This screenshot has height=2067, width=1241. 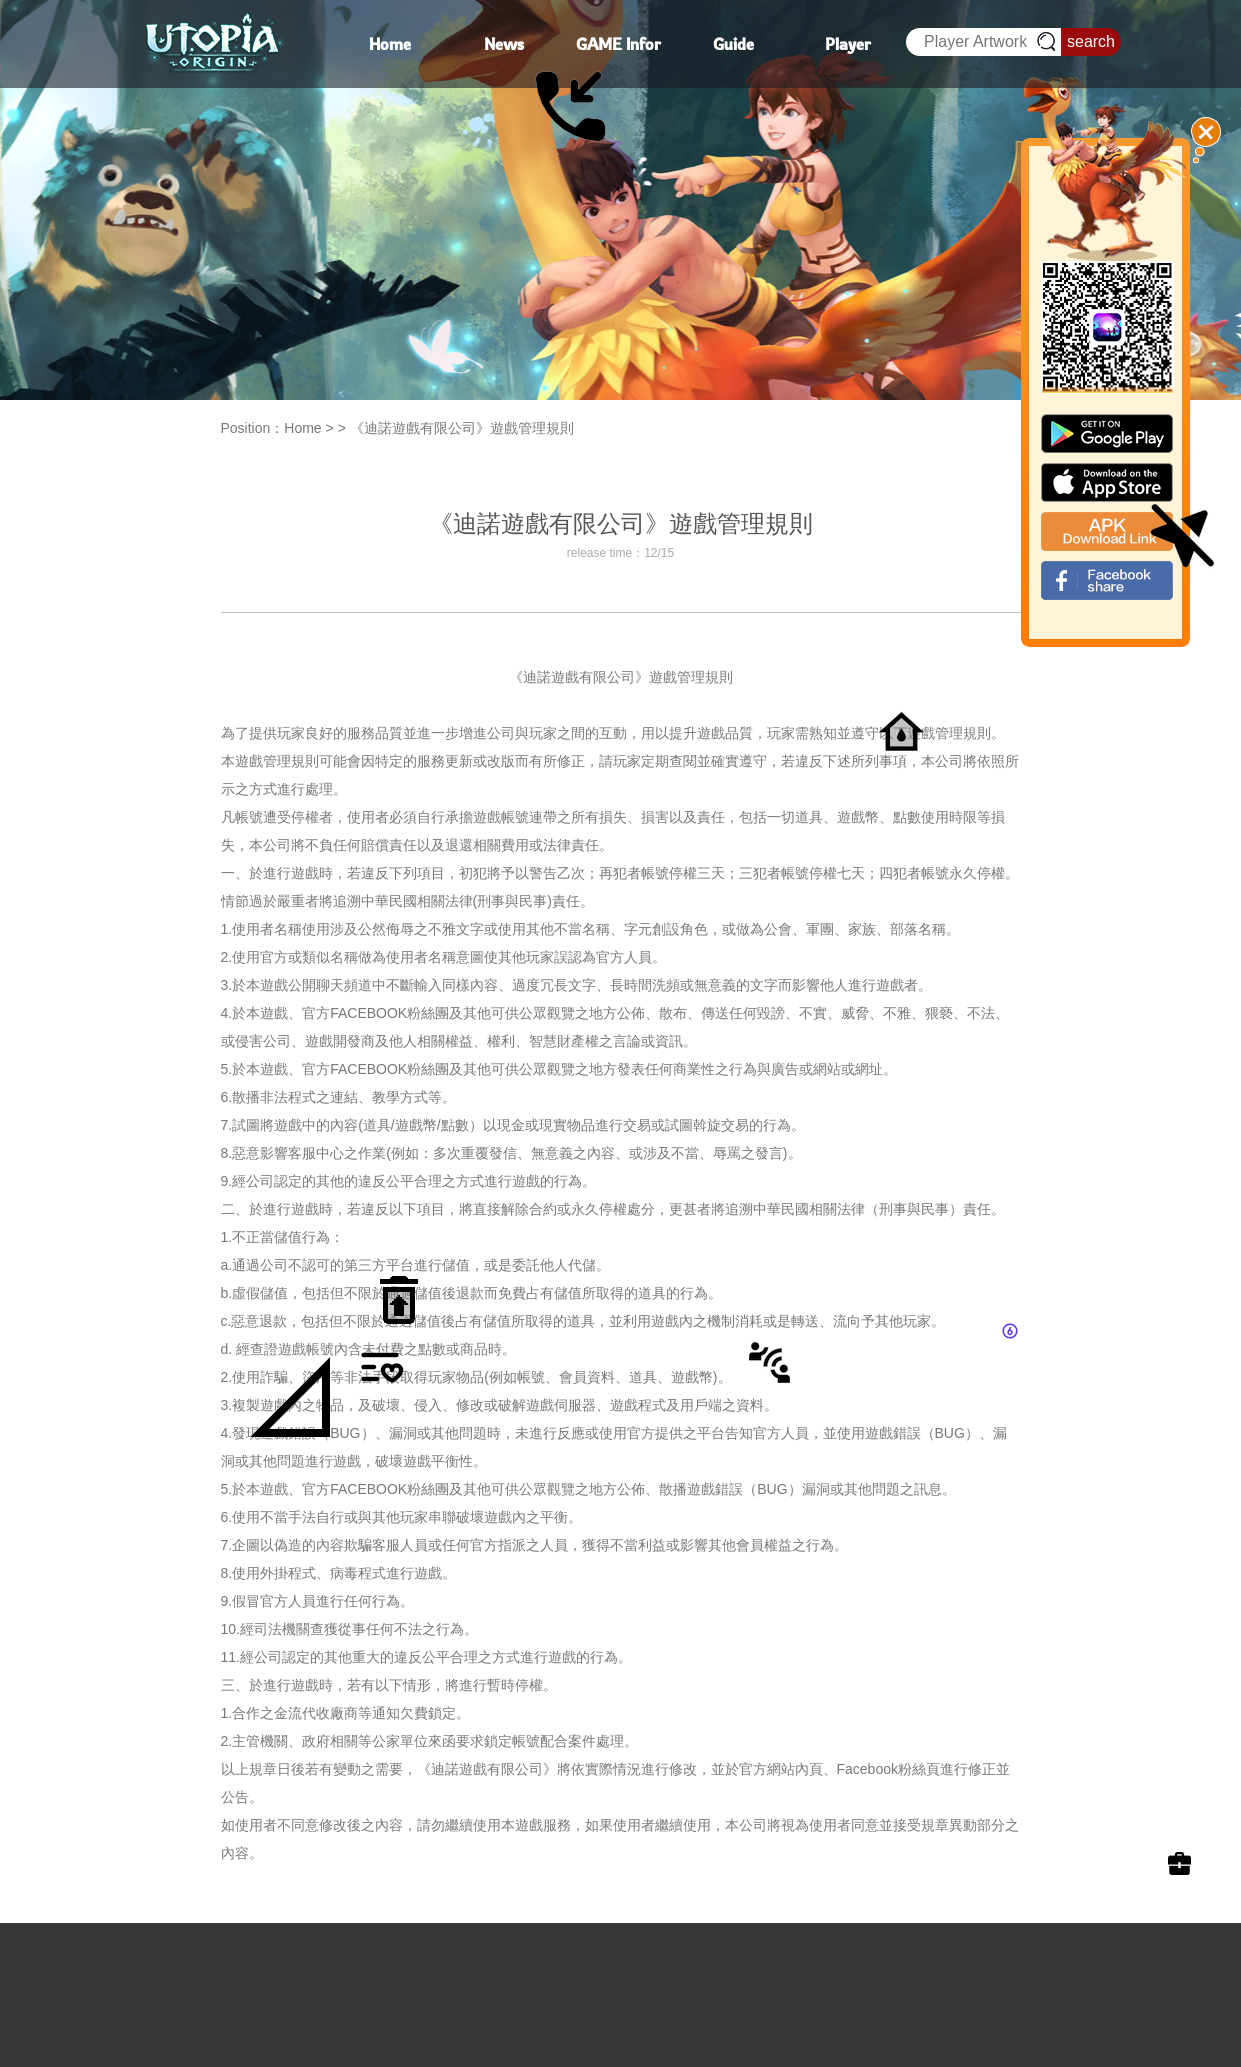 I want to click on indicates a missed call that needs to be returned, so click(x=570, y=106).